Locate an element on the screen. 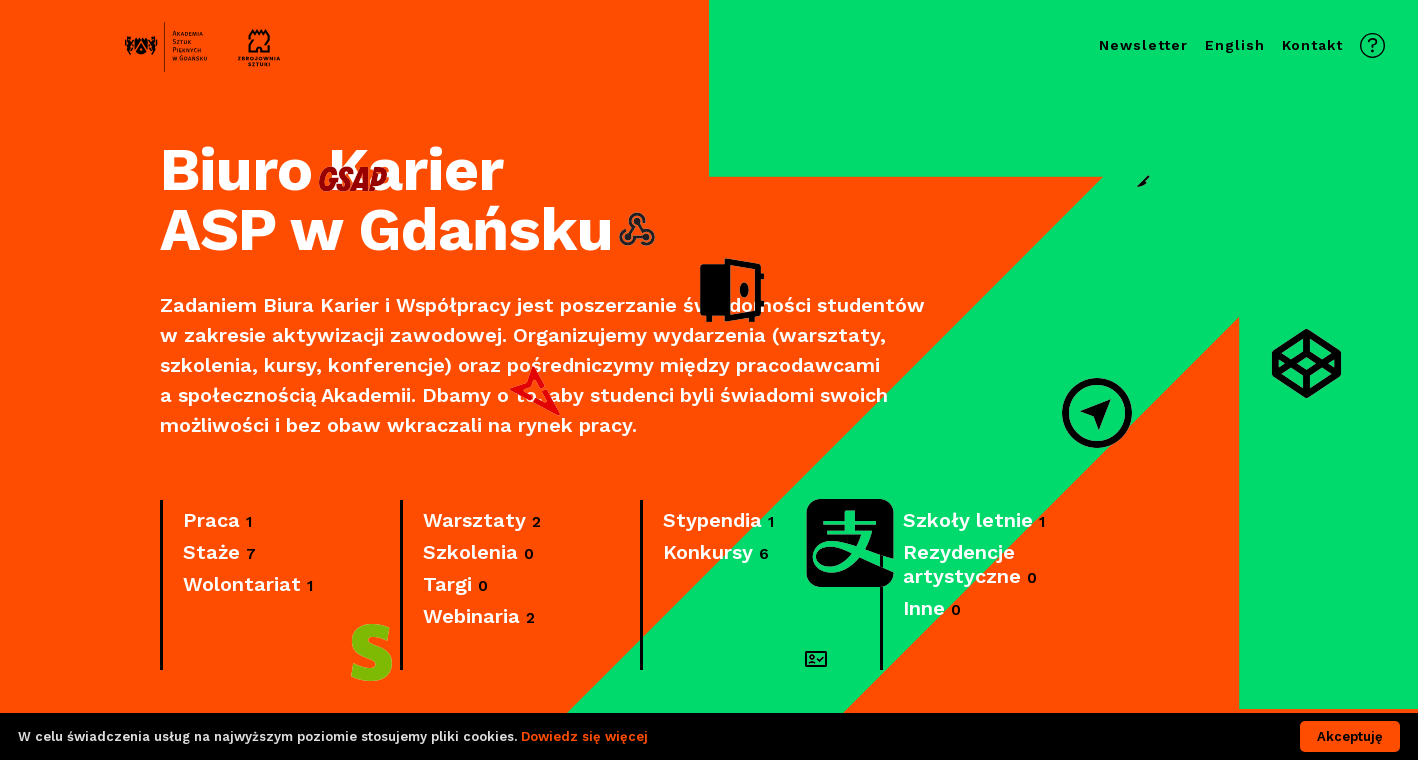 Image resolution: width=1418 pixels, height=760 pixels. access secure storage or vault is located at coordinates (730, 291).